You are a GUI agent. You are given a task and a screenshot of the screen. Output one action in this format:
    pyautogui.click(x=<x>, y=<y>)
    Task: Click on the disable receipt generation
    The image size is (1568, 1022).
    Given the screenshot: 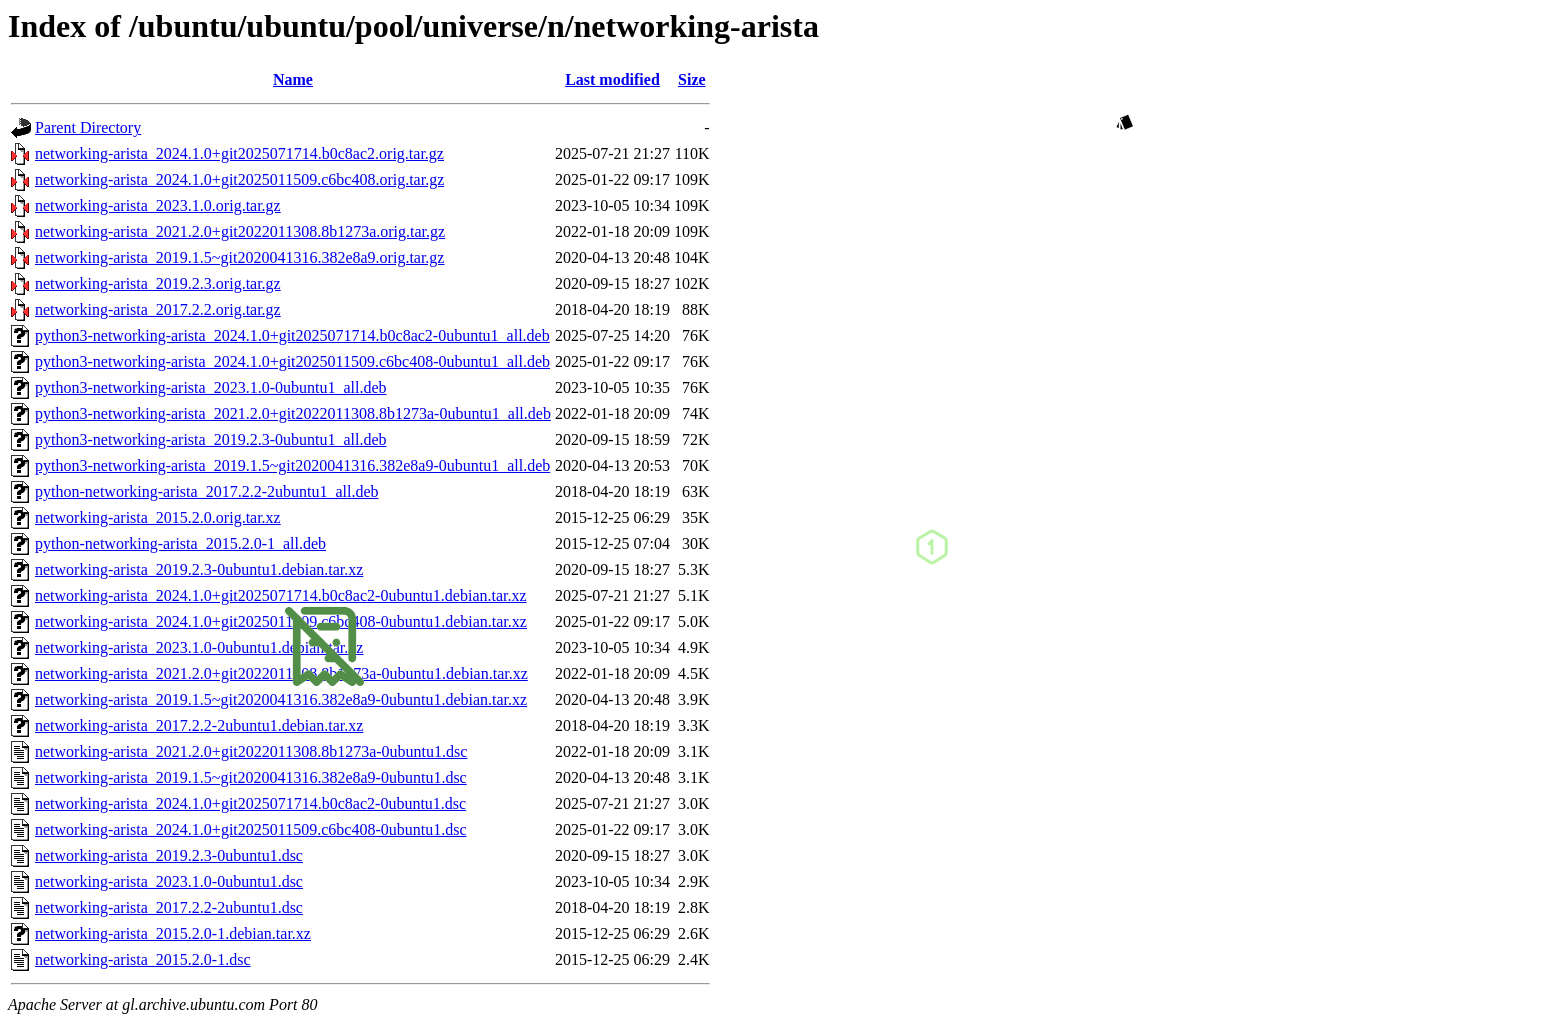 What is the action you would take?
    pyautogui.click(x=324, y=646)
    